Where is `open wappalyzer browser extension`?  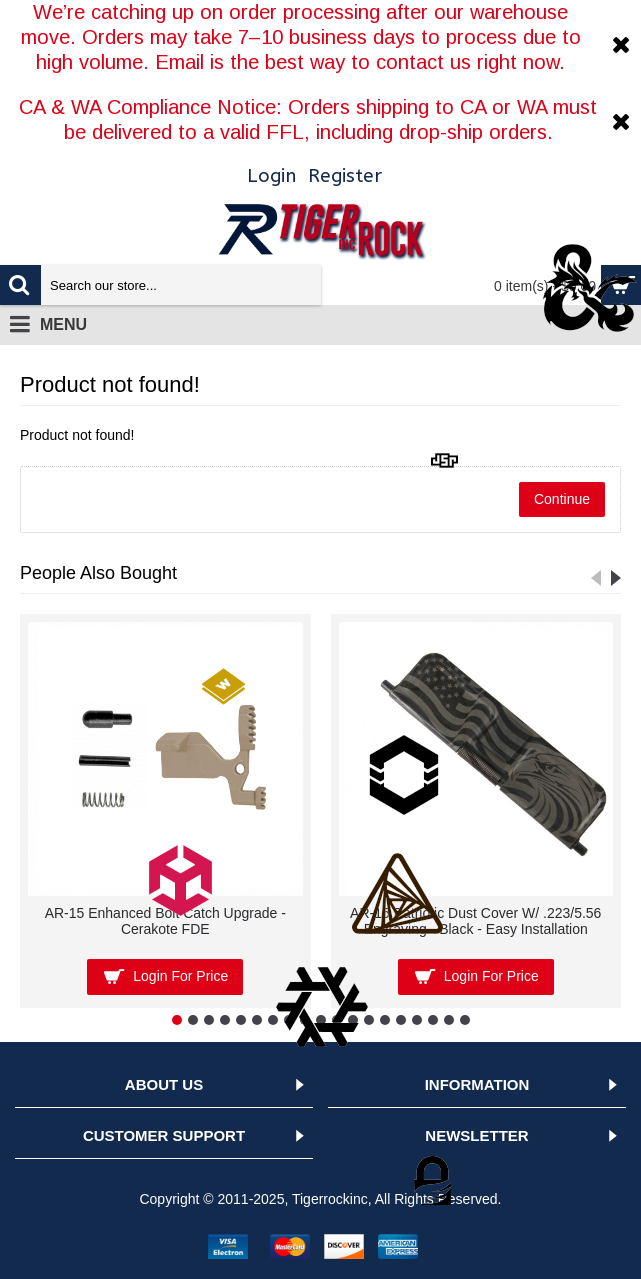
open wappalyzer browser extension is located at coordinates (223, 686).